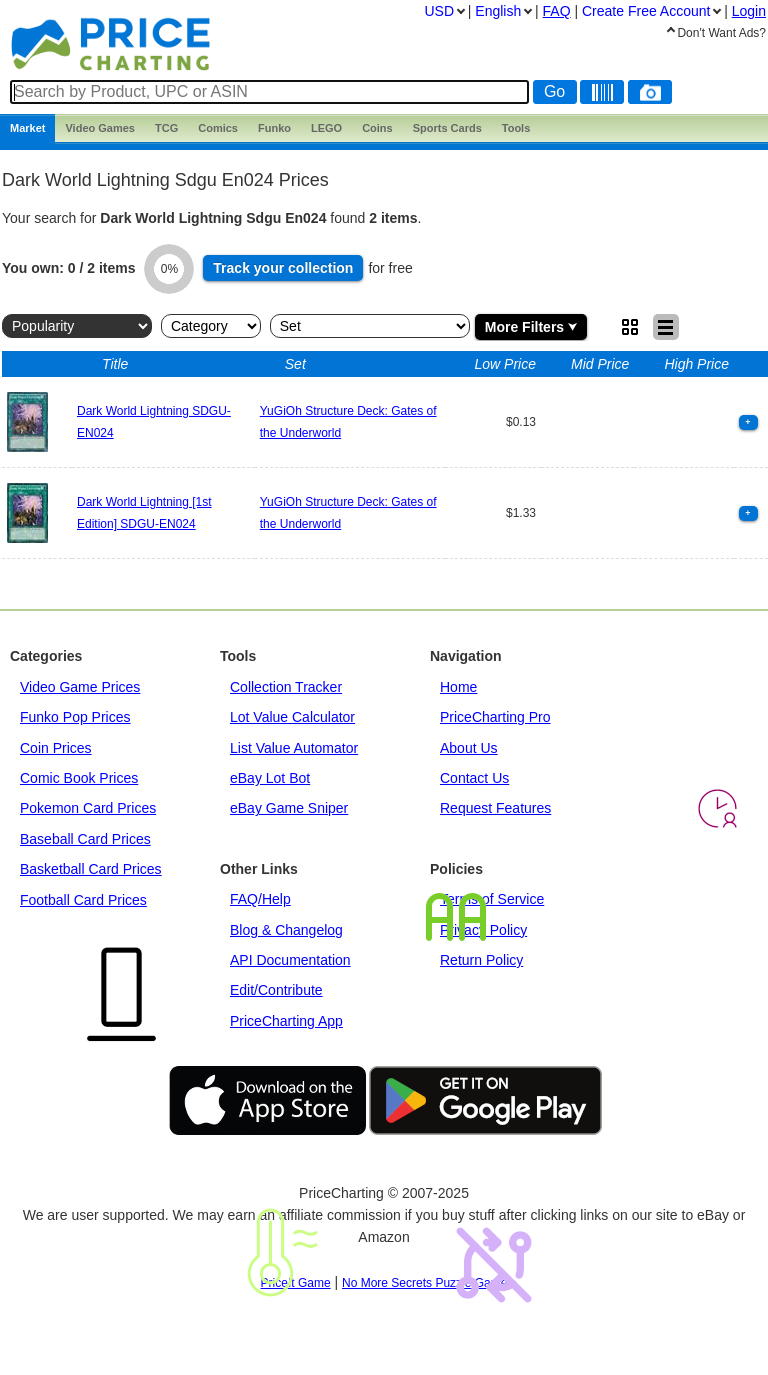 The height and width of the screenshot is (1375, 768). I want to click on switch text to uppercase, so click(456, 917).